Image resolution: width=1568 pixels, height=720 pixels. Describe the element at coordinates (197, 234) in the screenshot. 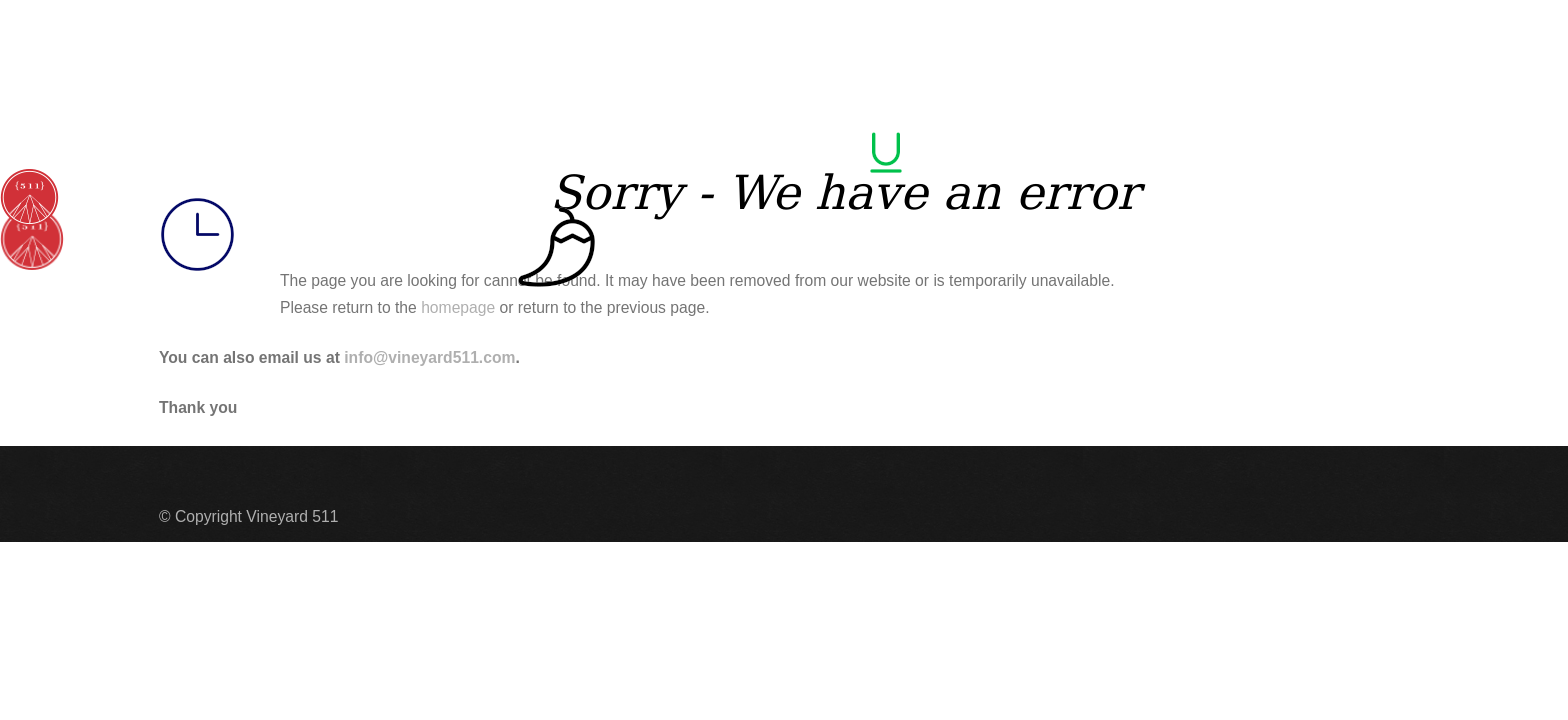

I see `view current time` at that location.